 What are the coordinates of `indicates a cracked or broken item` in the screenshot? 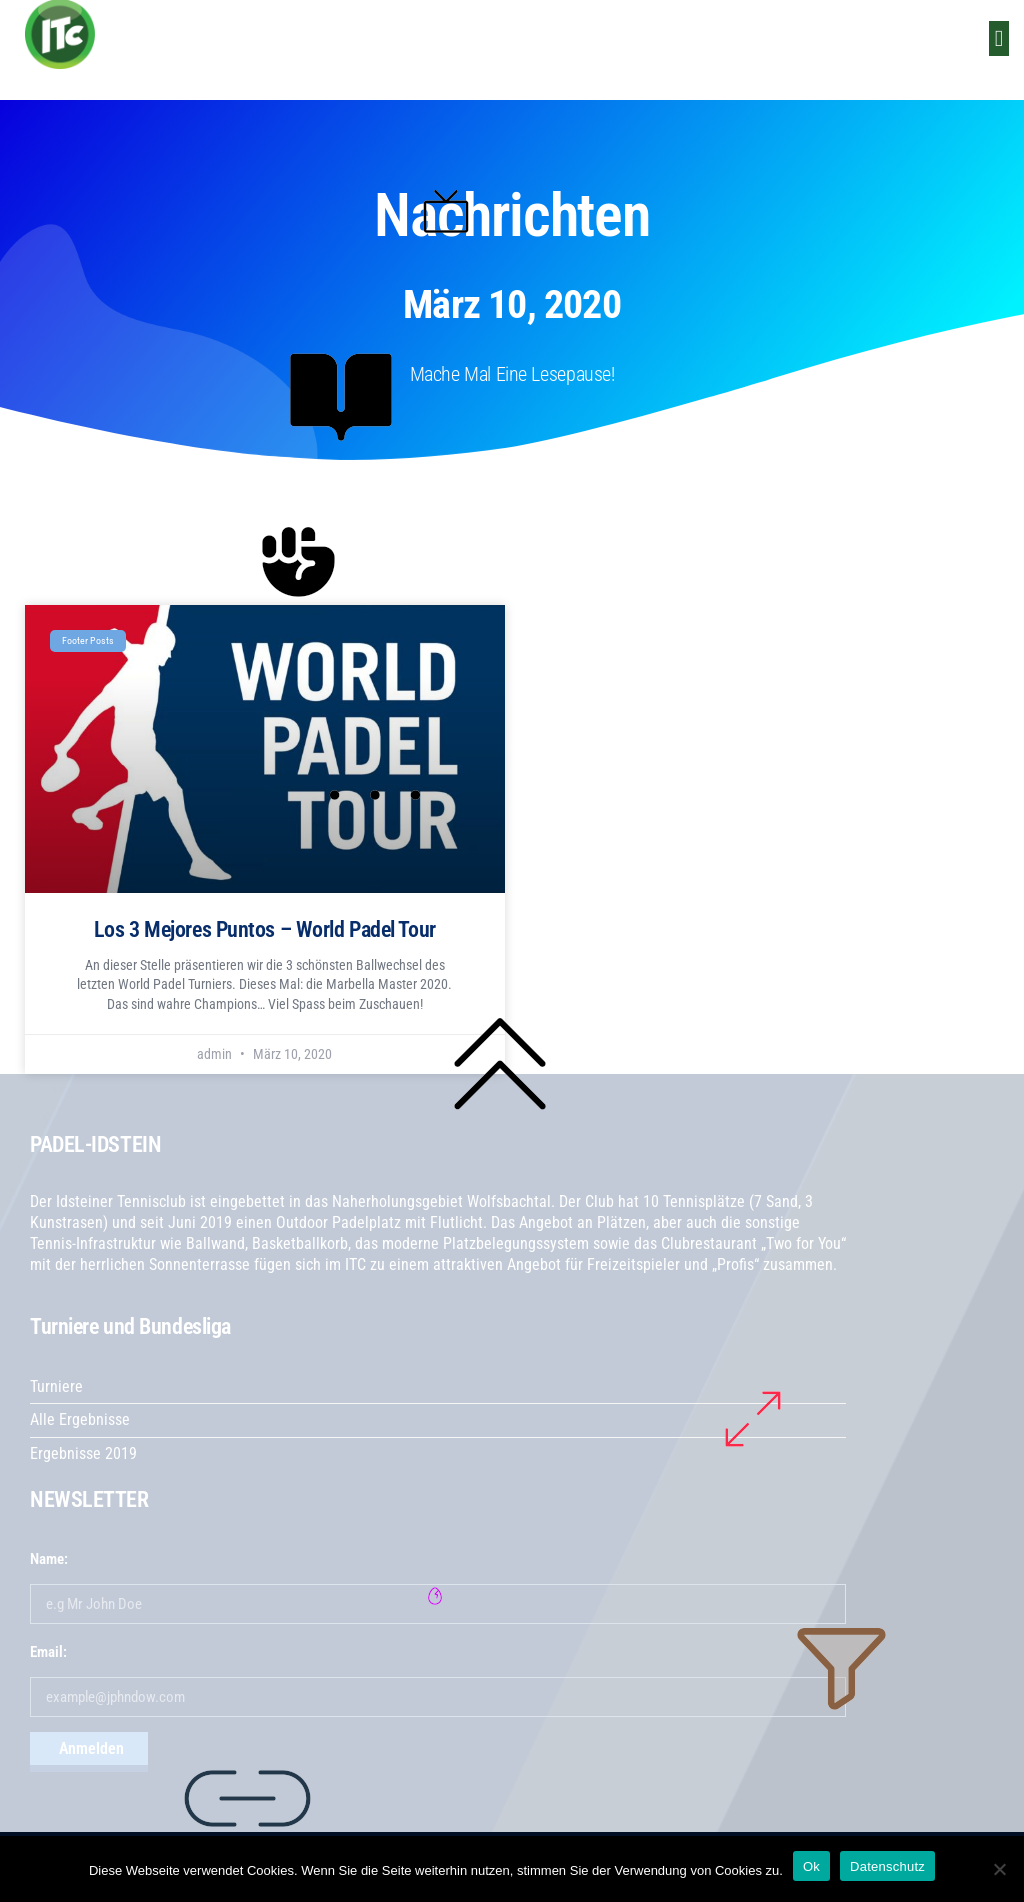 It's located at (435, 1596).